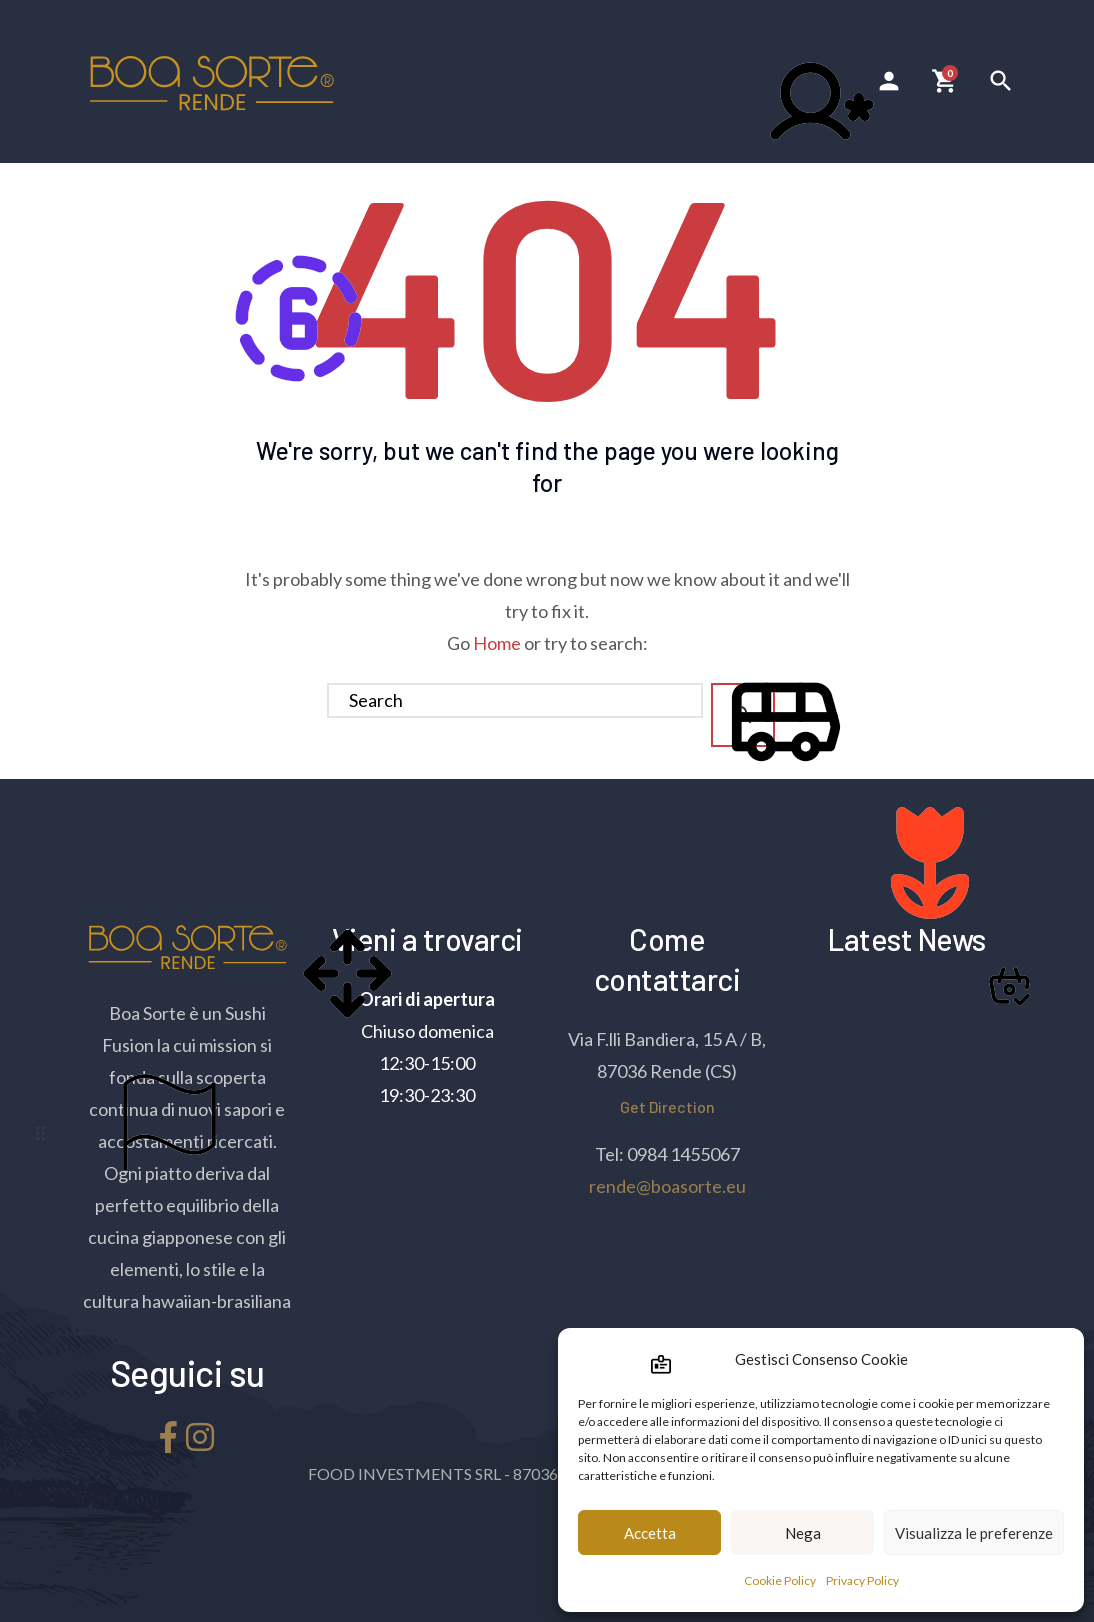 The width and height of the screenshot is (1094, 1622). I want to click on enable macro or close-up camera mode, so click(930, 863).